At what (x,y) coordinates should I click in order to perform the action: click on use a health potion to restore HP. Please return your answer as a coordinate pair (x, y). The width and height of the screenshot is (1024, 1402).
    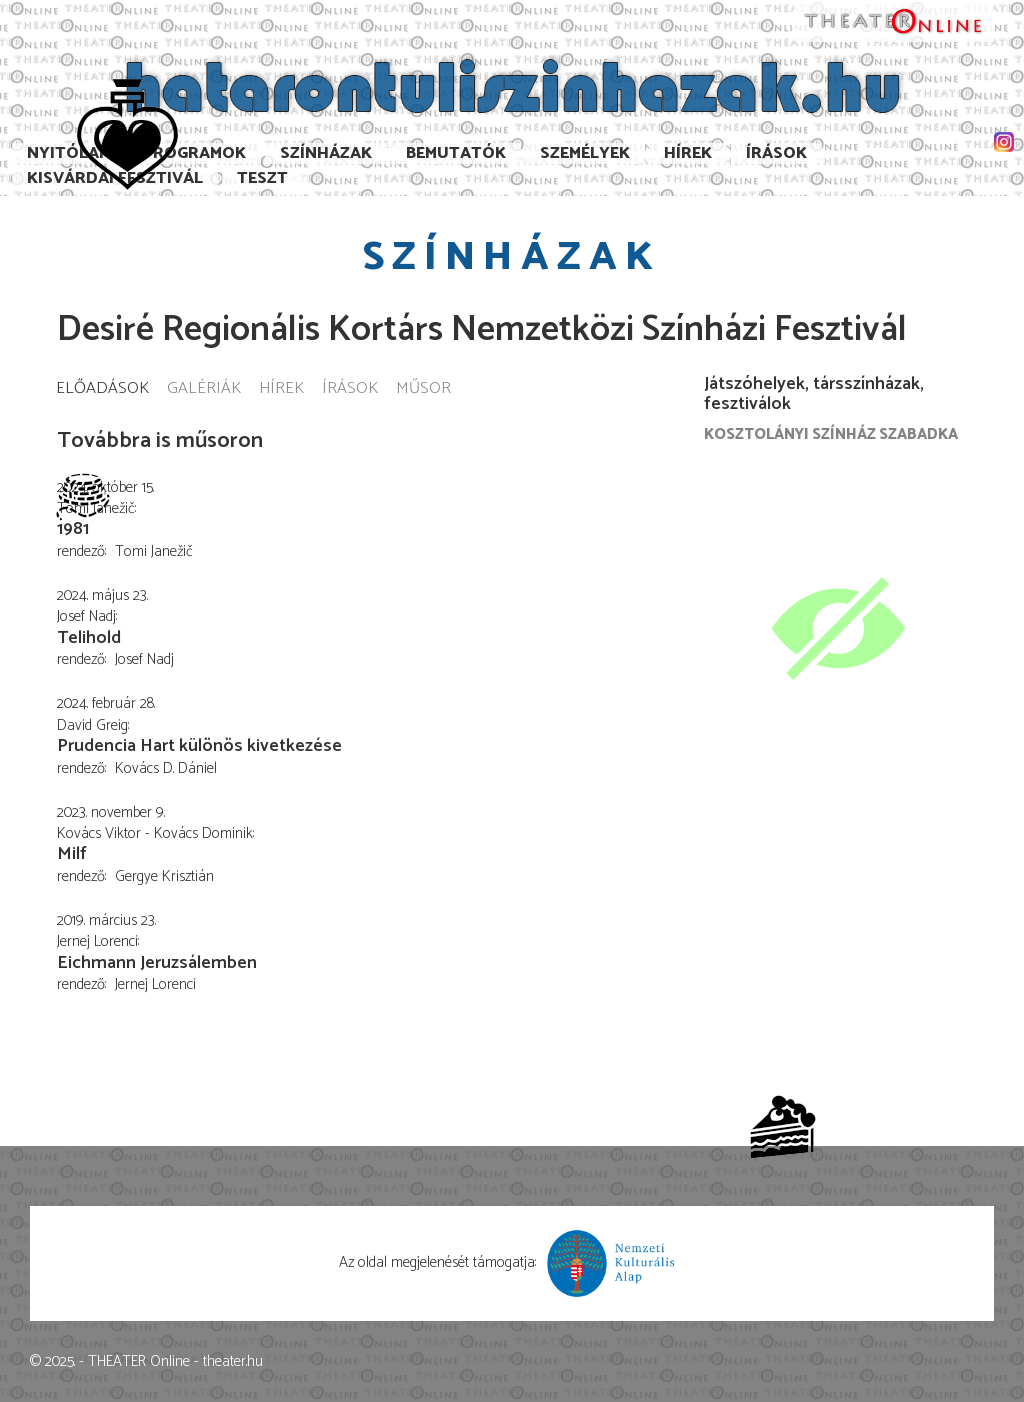
    Looking at the image, I should click on (127, 134).